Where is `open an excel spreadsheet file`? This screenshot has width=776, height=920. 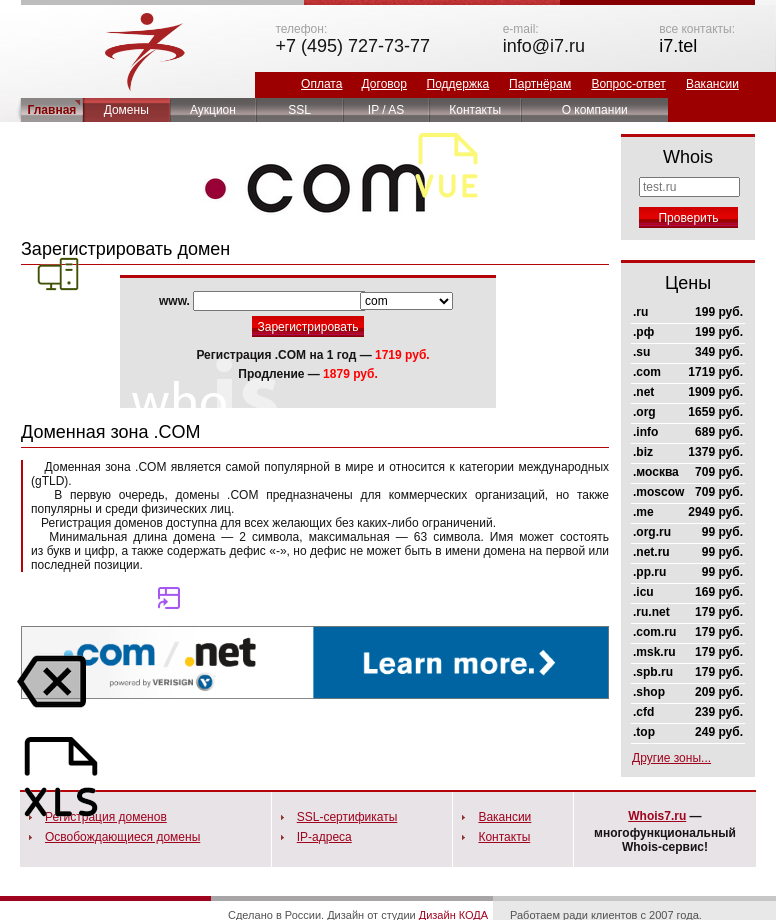 open an excel spreadsheet file is located at coordinates (61, 780).